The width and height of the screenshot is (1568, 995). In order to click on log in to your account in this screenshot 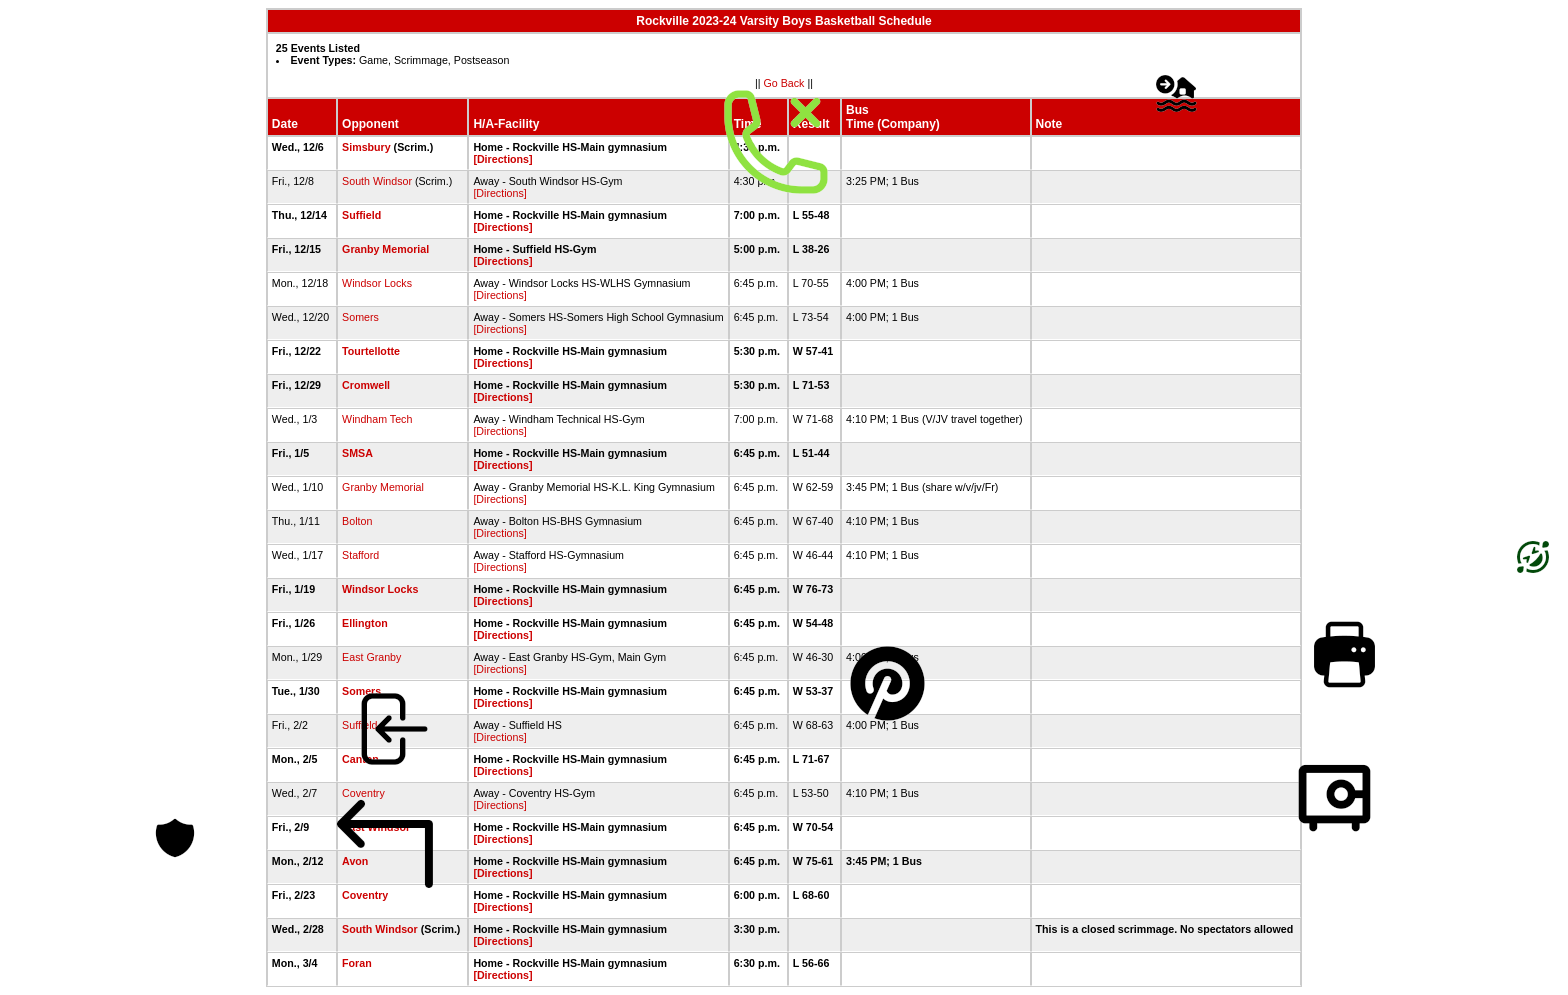, I will do `click(389, 729)`.